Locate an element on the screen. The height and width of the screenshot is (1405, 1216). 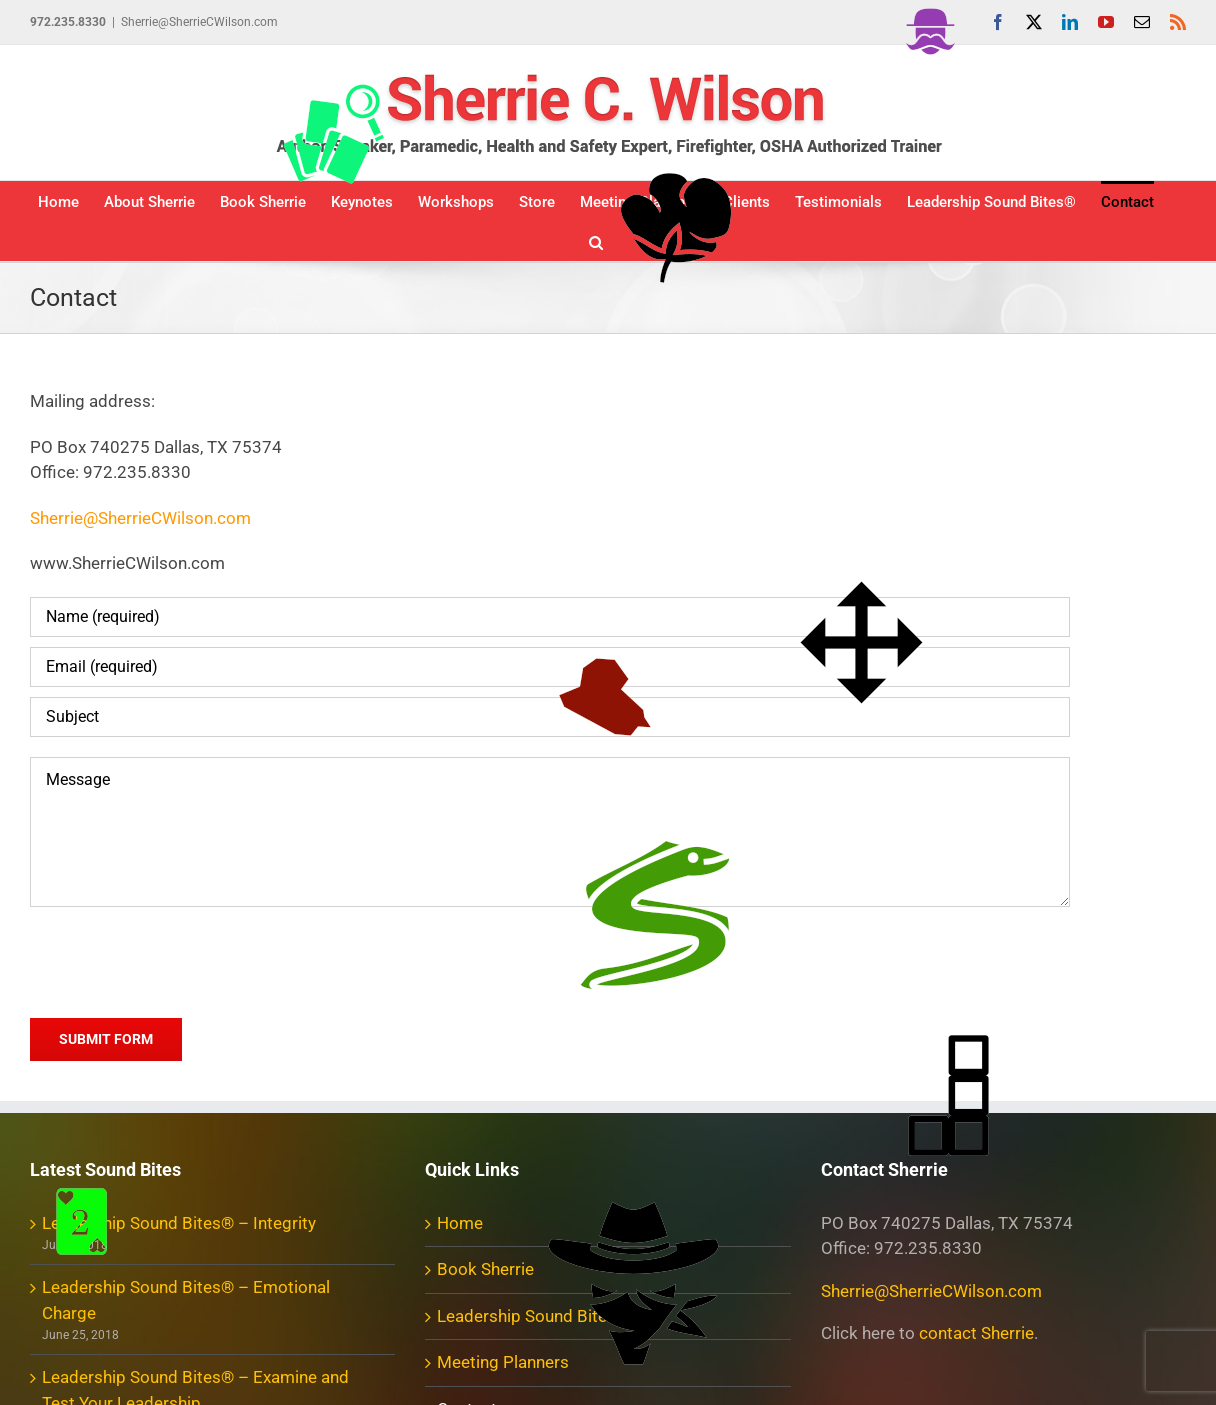
select iraq as your country or region is located at coordinates (605, 697).